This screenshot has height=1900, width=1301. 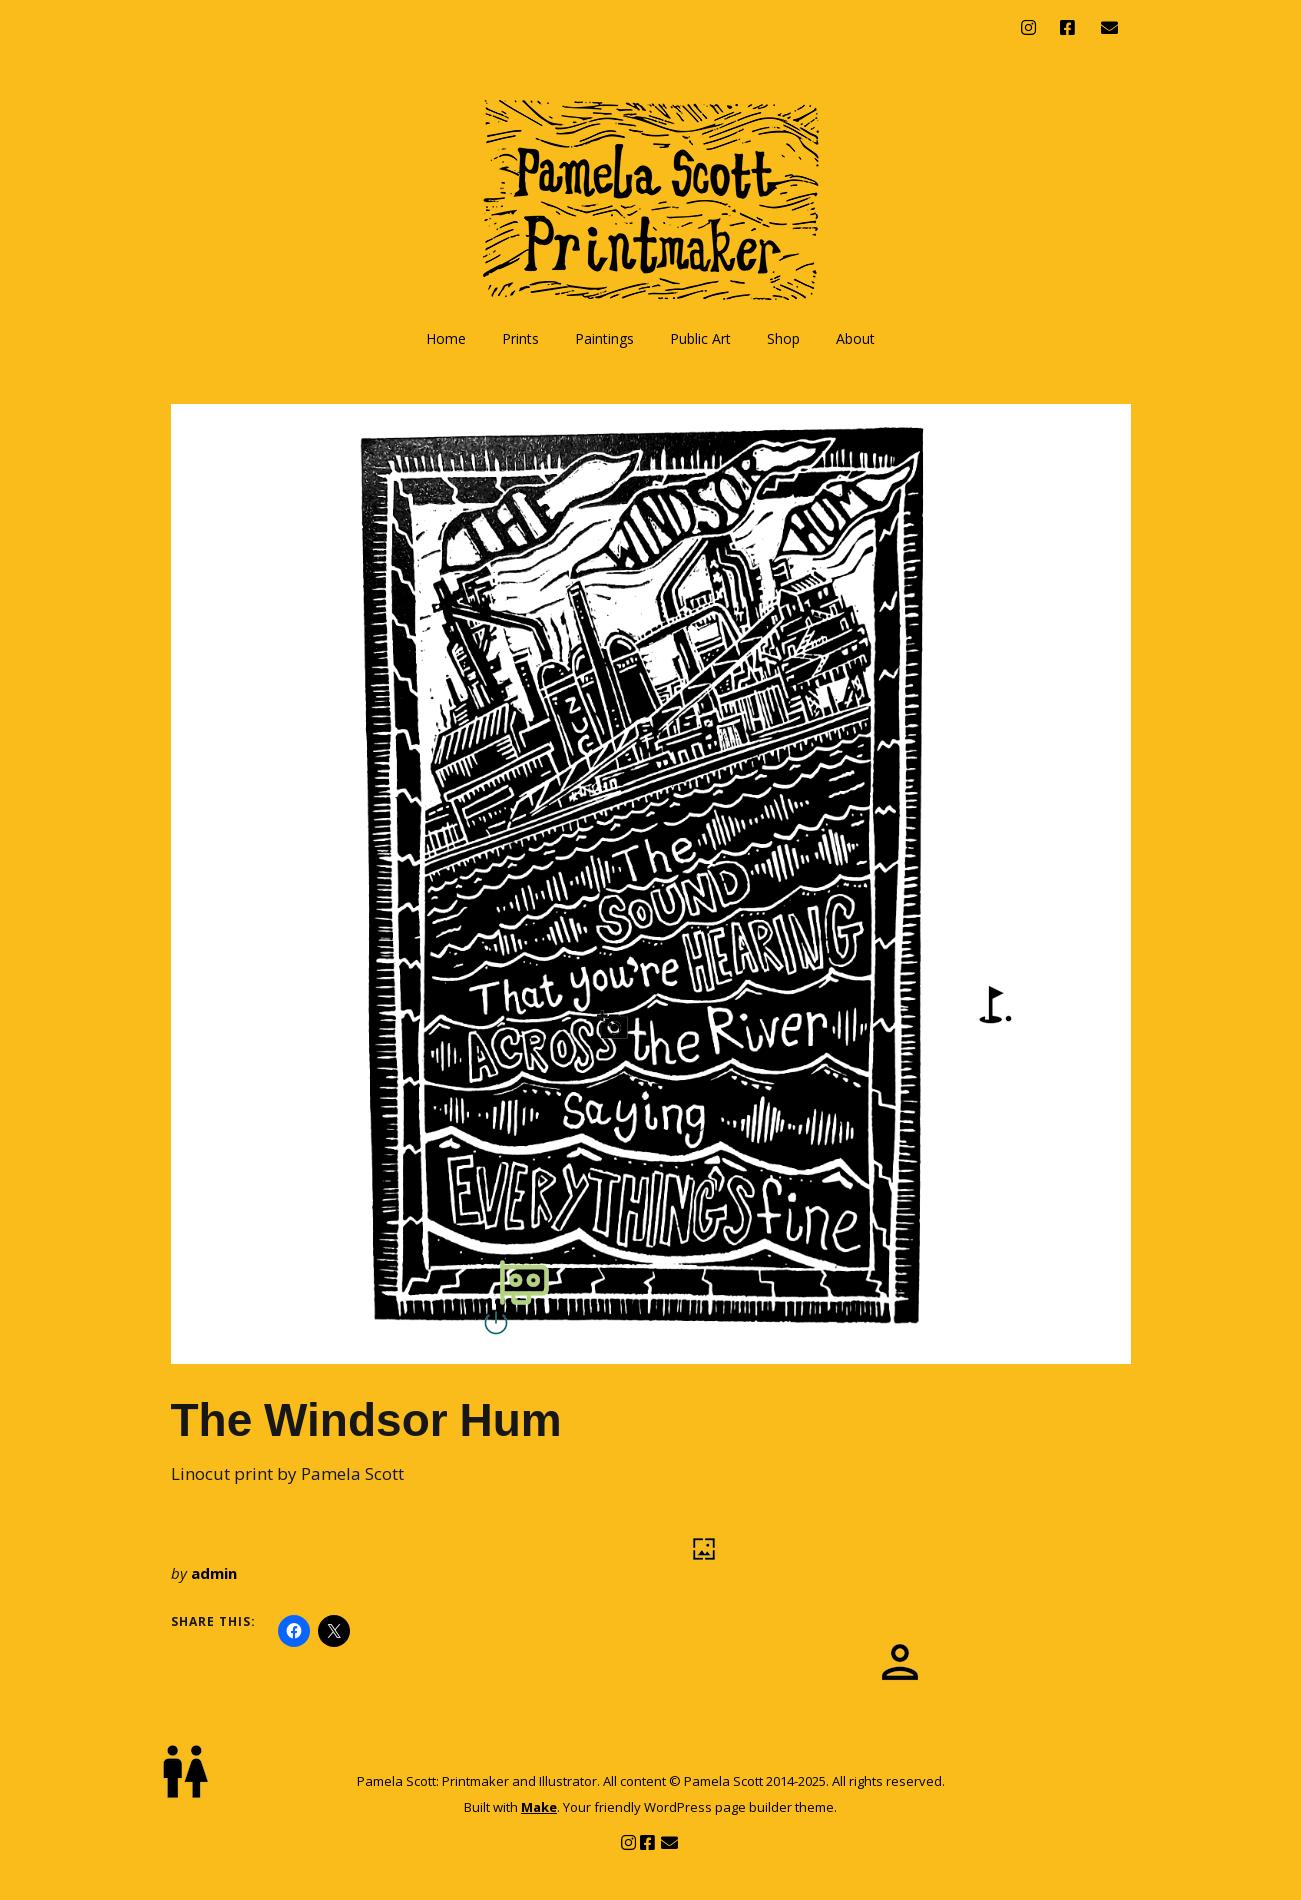 What do you see at coordinates (613, 1025) in the screenshot?
I see `add a new photo` at bounding box center [613, 1025].